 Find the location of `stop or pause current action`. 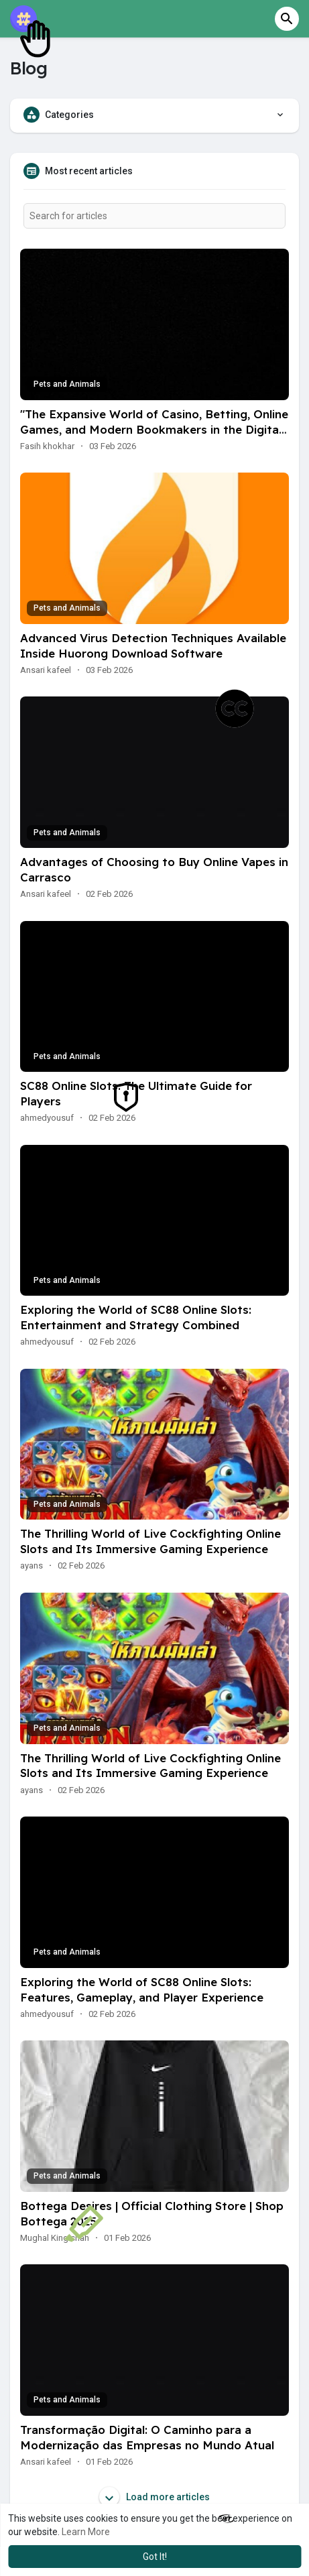

stop or pause current action is located at coordinates (36, 40).